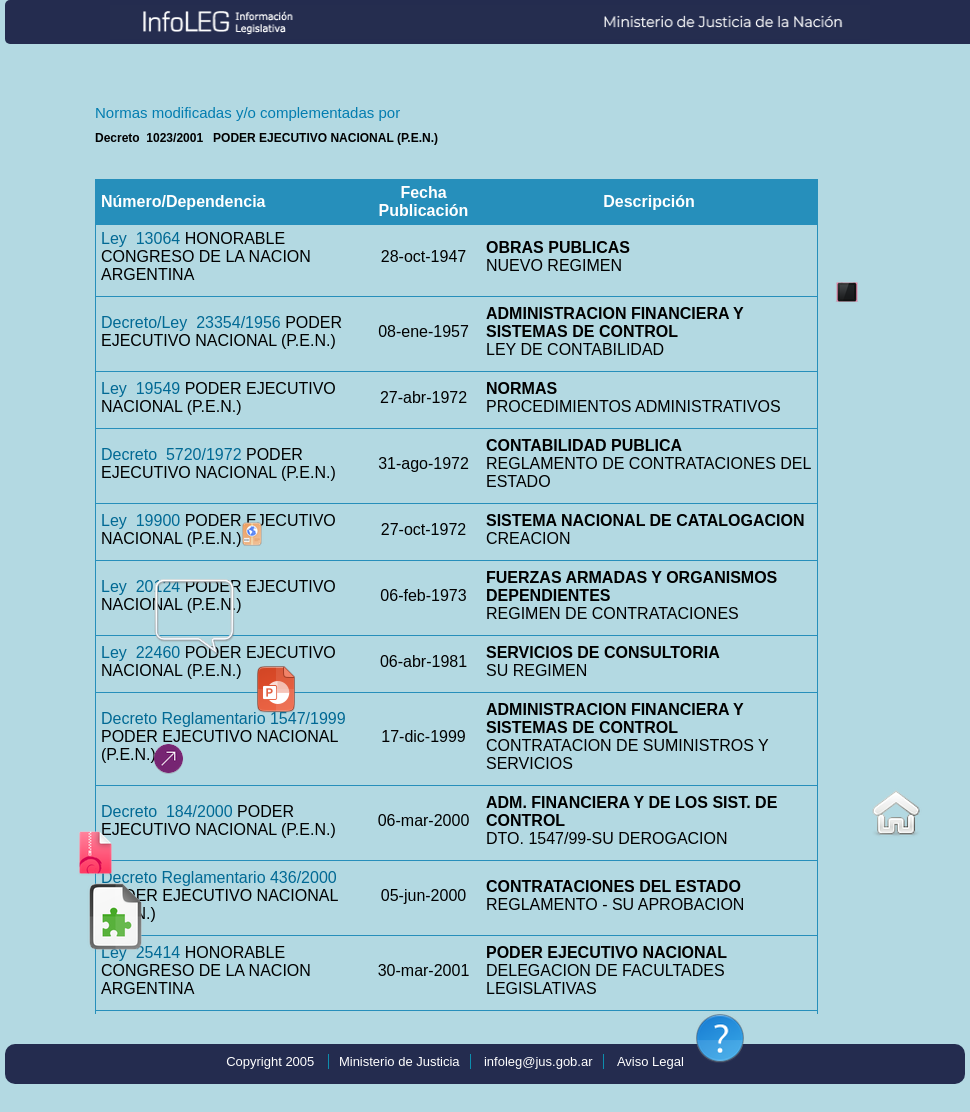  Describe the element at coordinates (115, 916) in the screenshot. I see `openoffice or libreoffice extension file` at that location.